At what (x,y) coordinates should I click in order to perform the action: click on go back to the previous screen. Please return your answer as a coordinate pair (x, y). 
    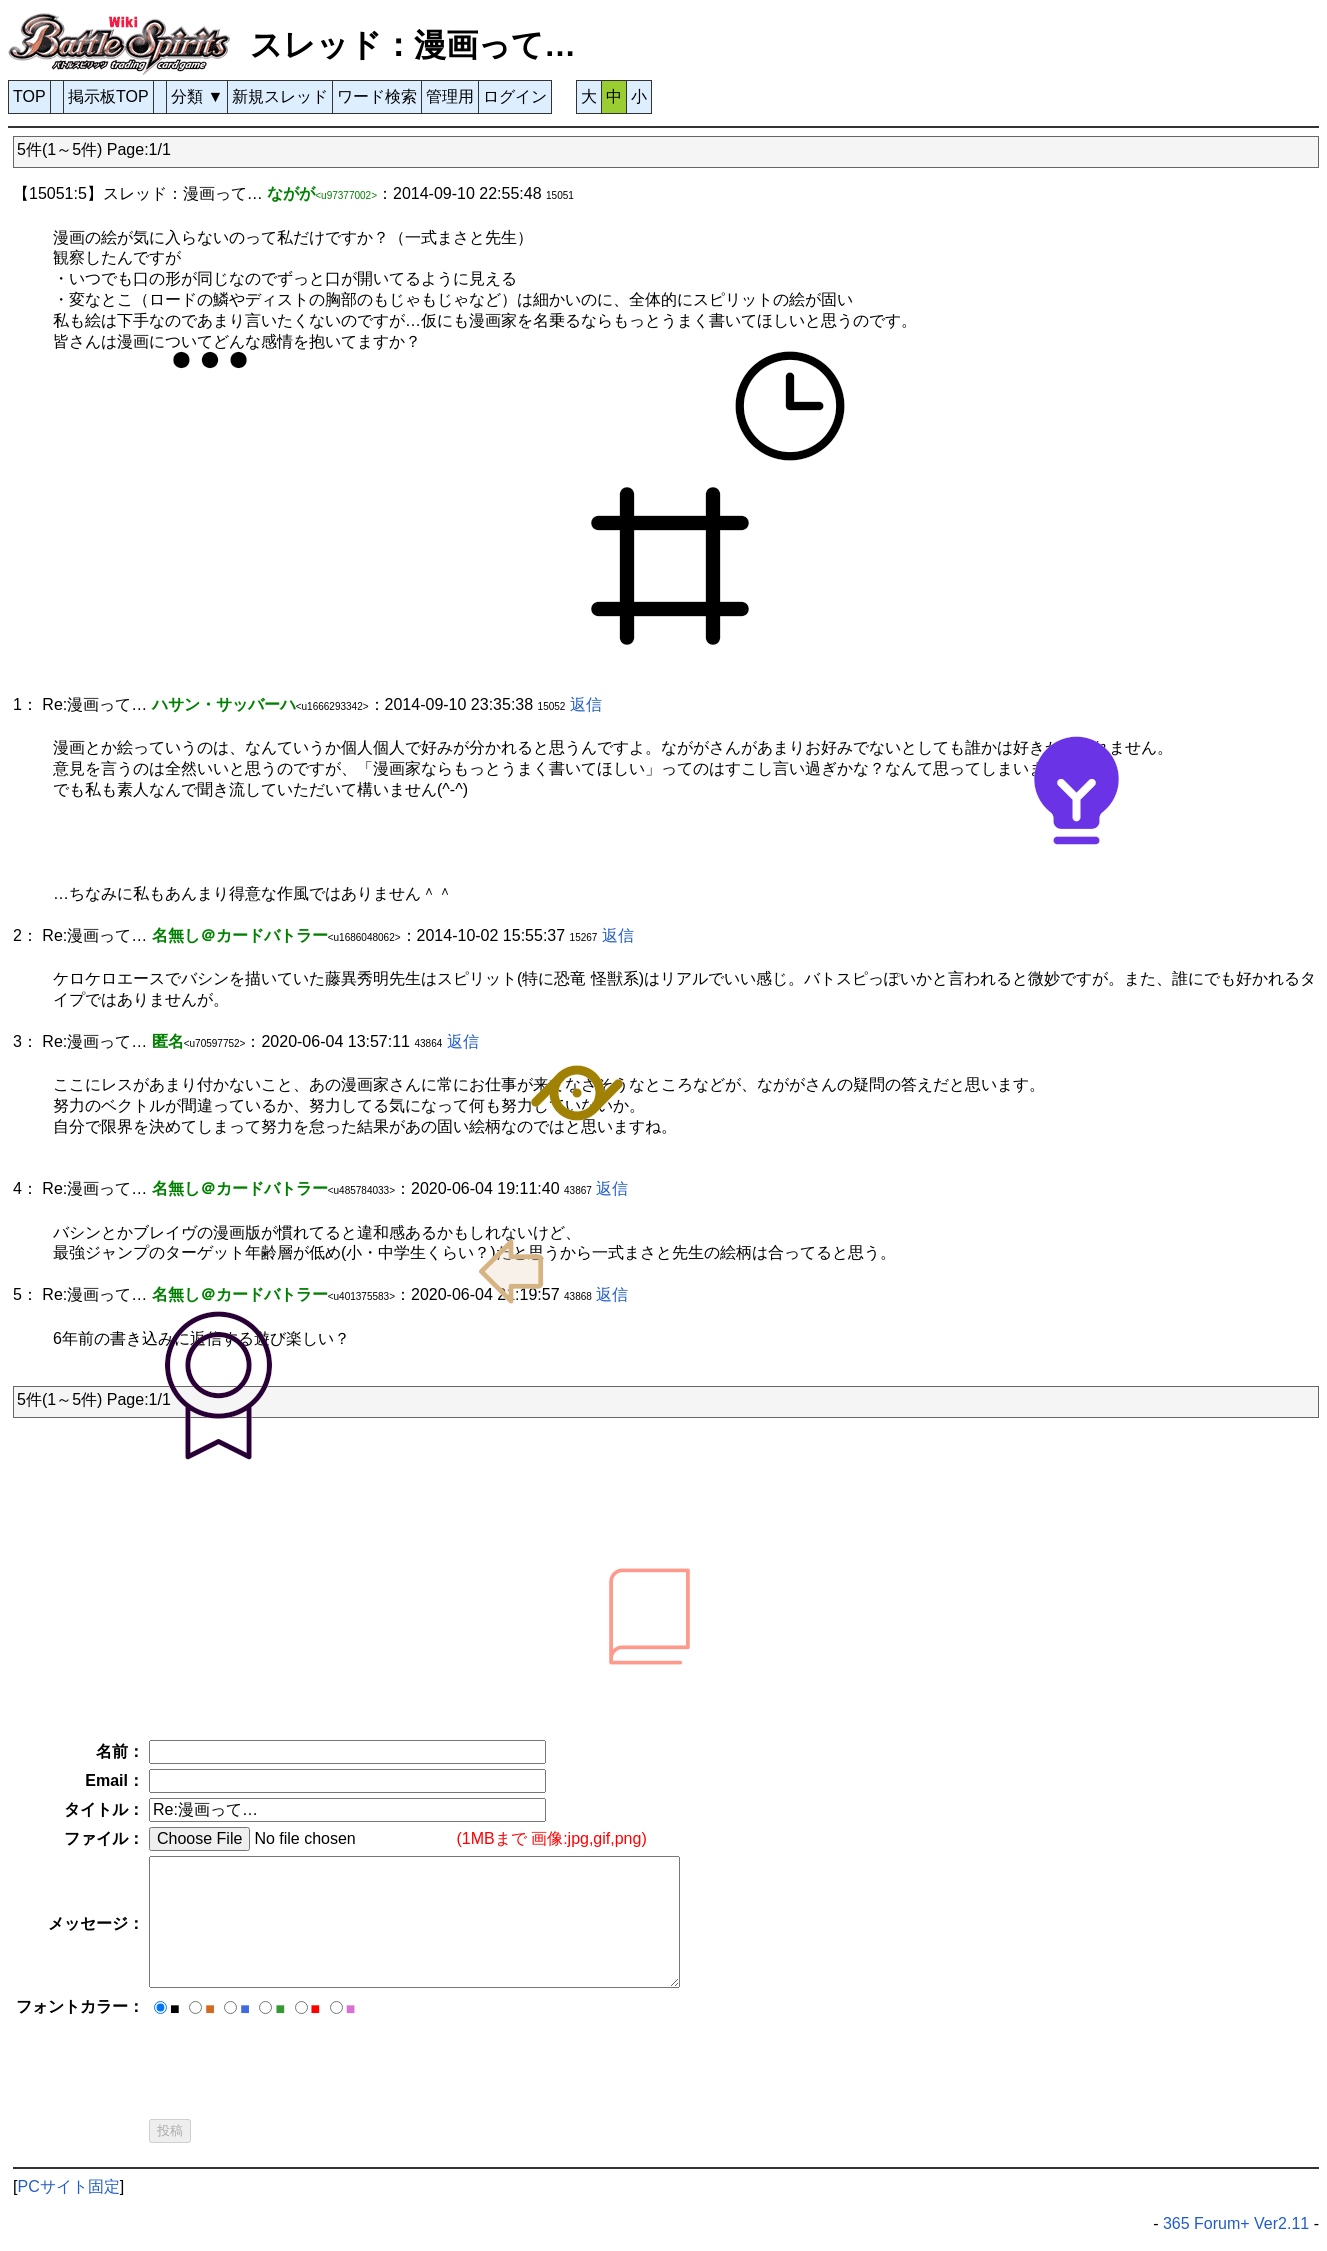
    Looking at the image, I should click on (513, 1271).